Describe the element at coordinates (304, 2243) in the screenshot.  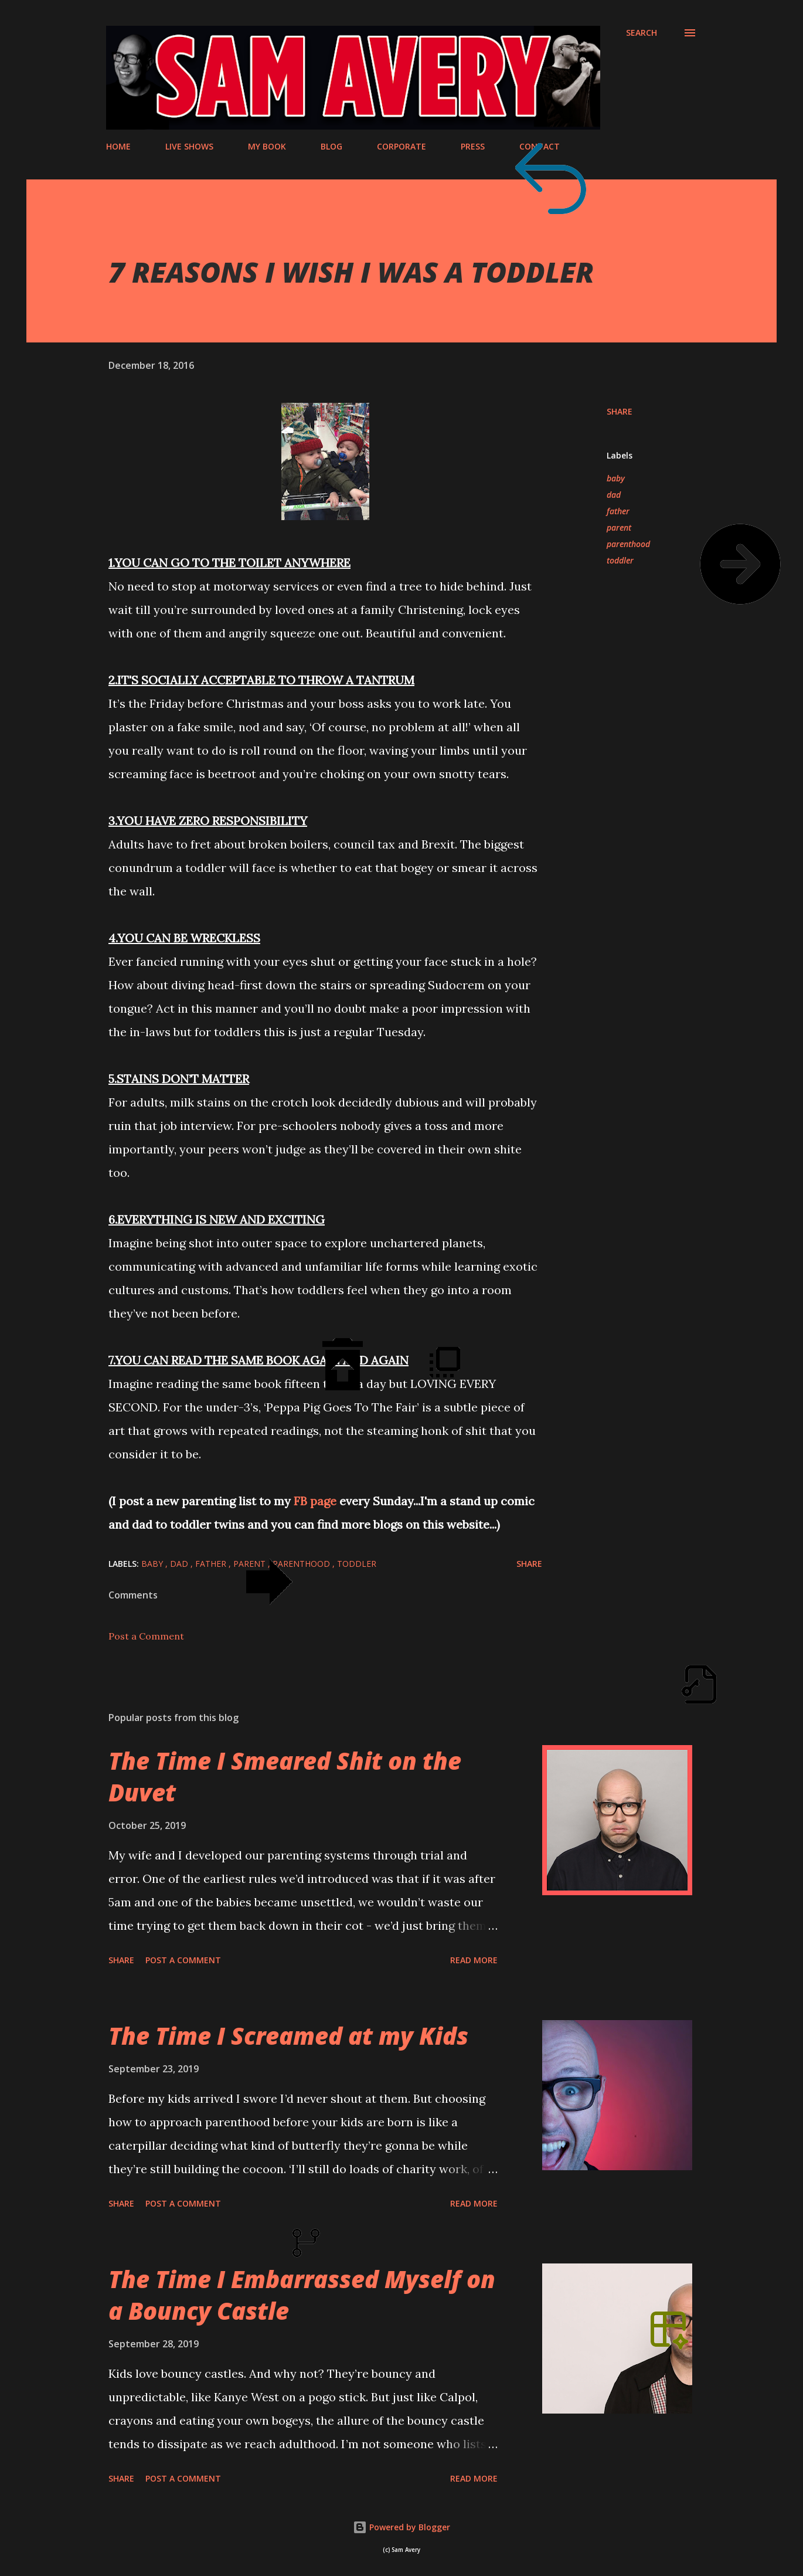
I see `view repository branches` at that location.